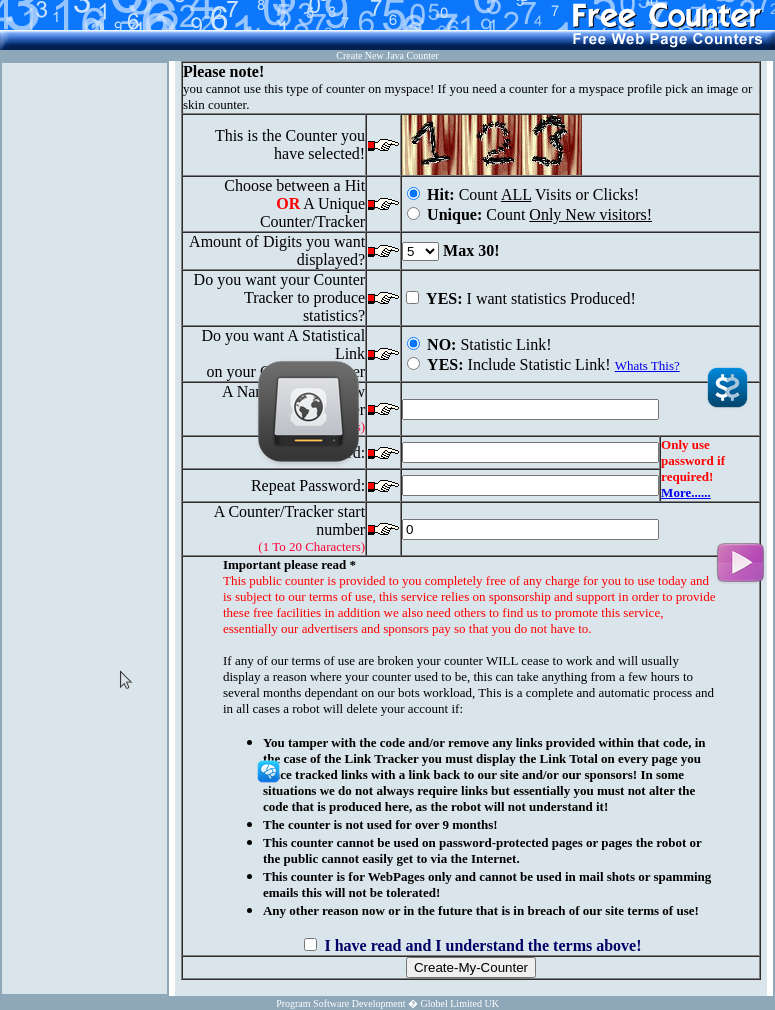  Describe the element at coordinates (740, 562) in the screenshot. I see `open the GNOME Videos (Totem) media player` at that location.